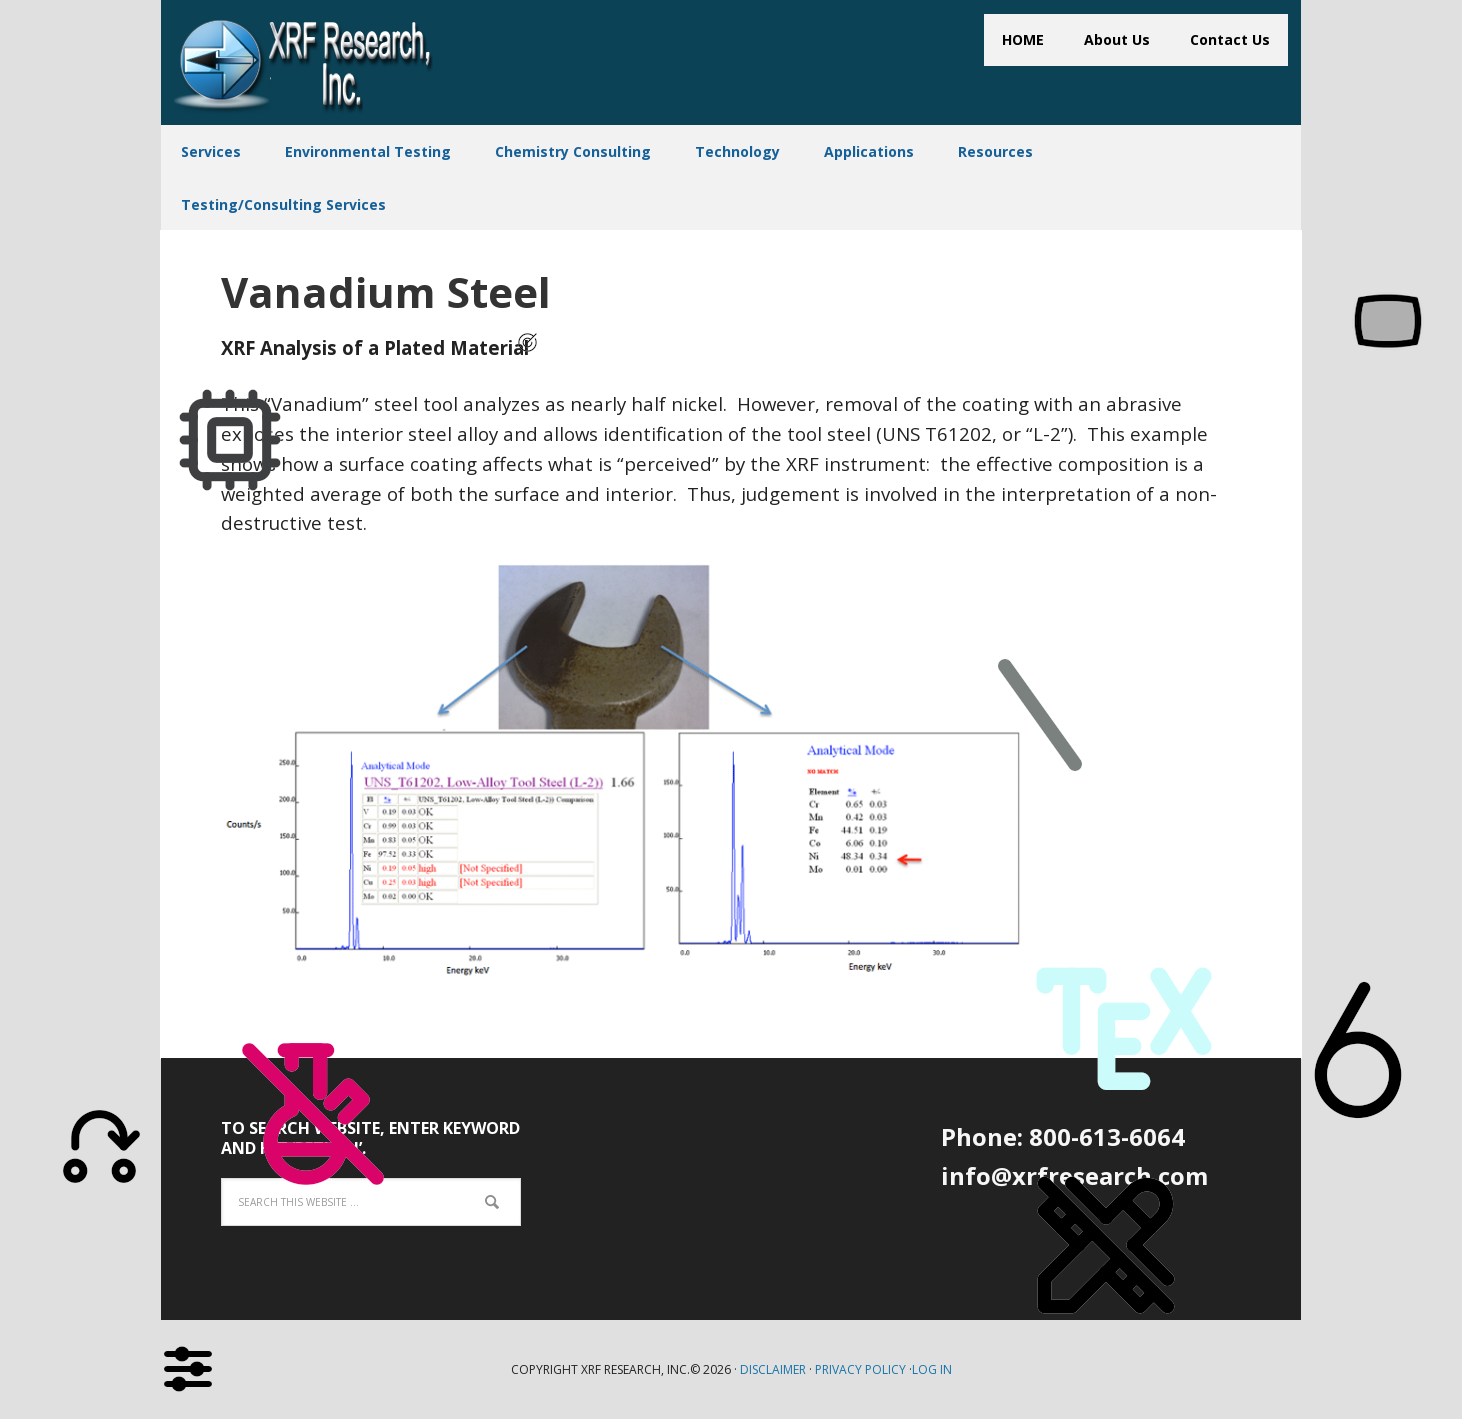  I want to click on tools or settings unavailable, so click(1106, 1245).